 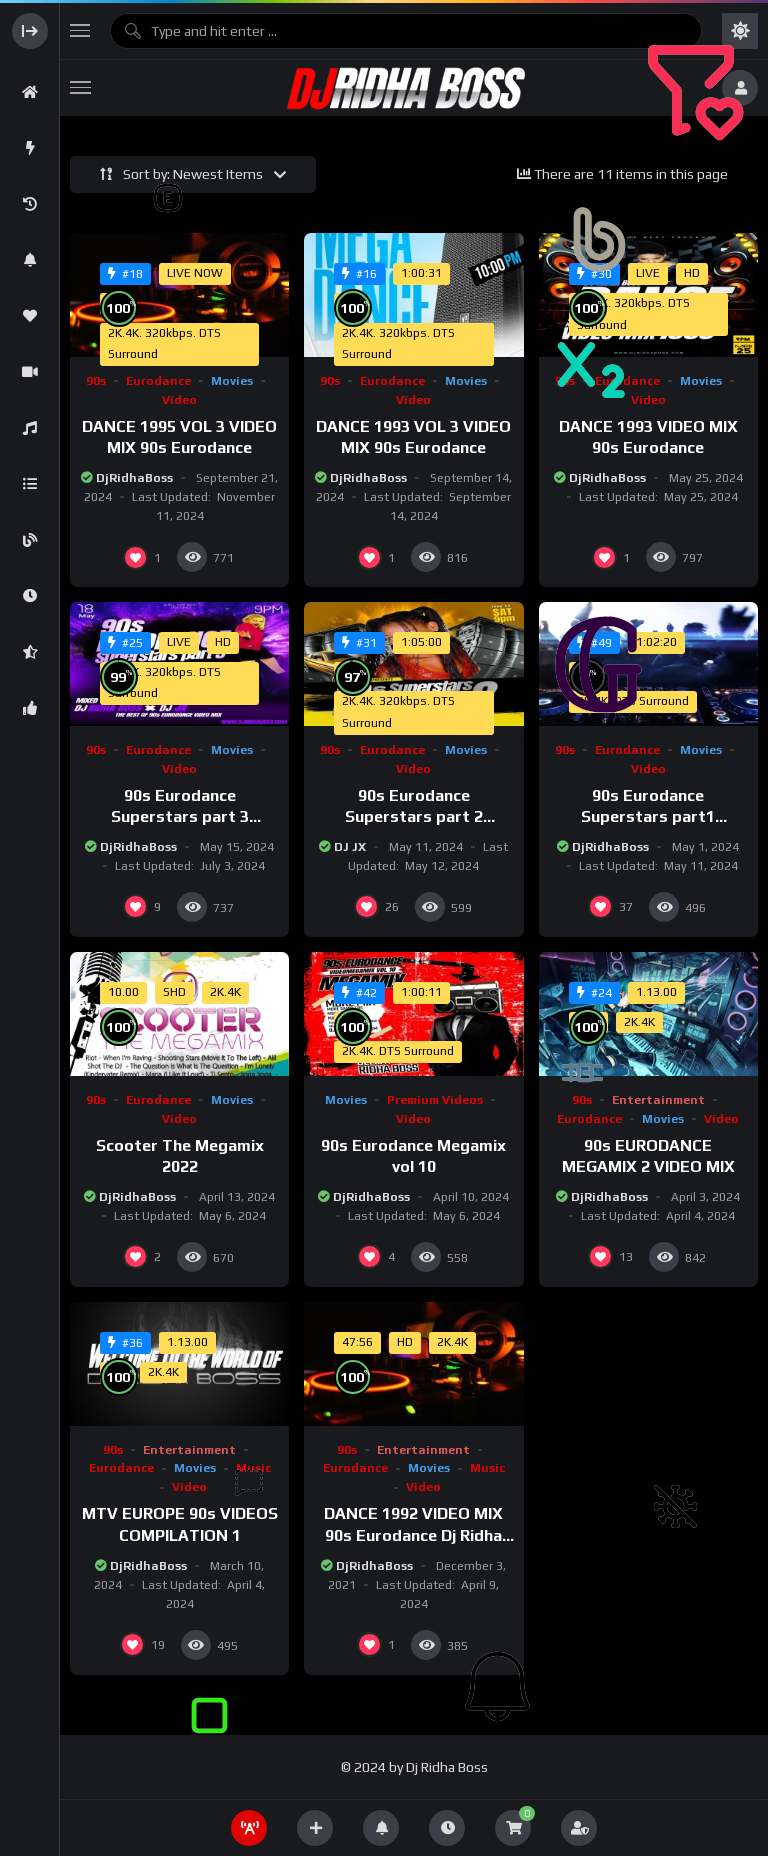 What do you see at coordinates (691, 88) in the screenshot?
I see `filter by favorites` at bounding box center [691, 88].